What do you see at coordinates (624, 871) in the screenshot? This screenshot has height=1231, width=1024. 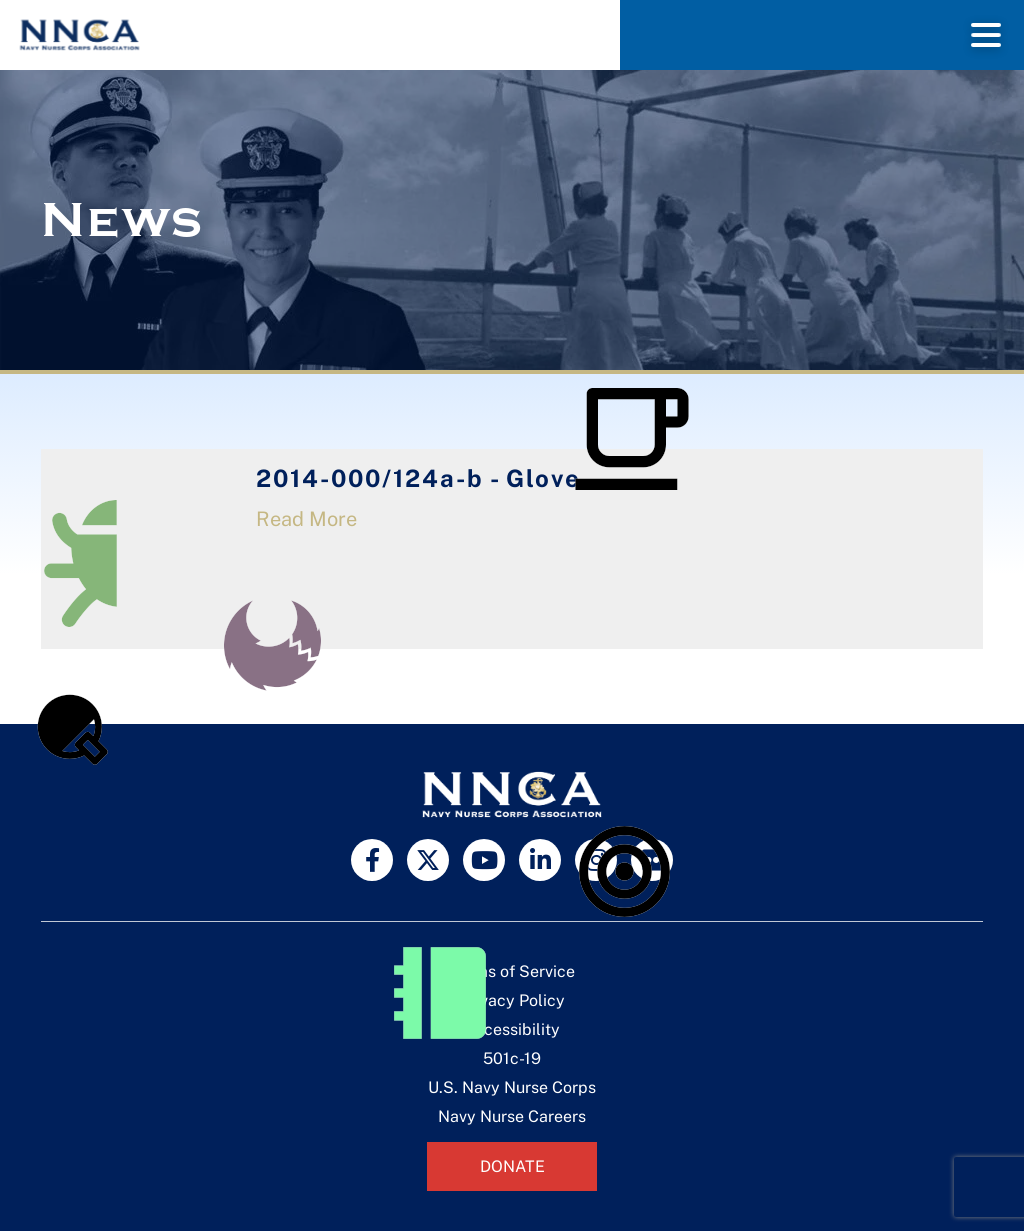 I see `activate focus mode` at bounding box center [624, 871].